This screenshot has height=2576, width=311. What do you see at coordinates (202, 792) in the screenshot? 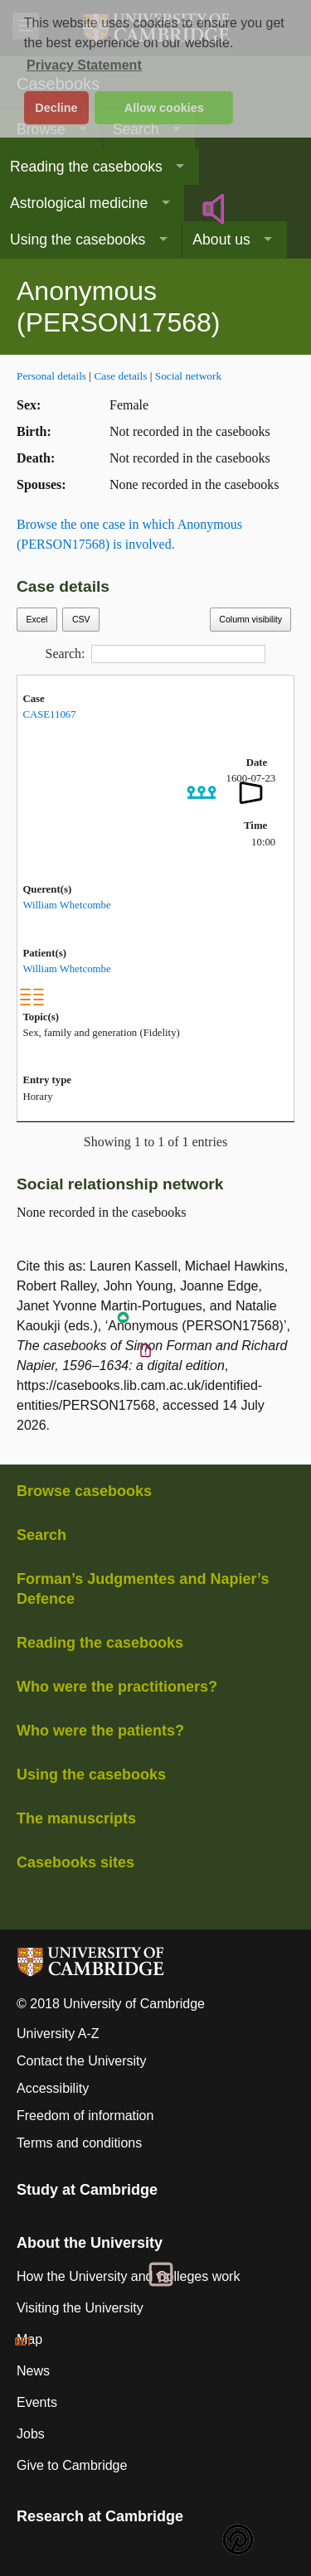
I see `view bus network topology` at bounding box center [202, 792].